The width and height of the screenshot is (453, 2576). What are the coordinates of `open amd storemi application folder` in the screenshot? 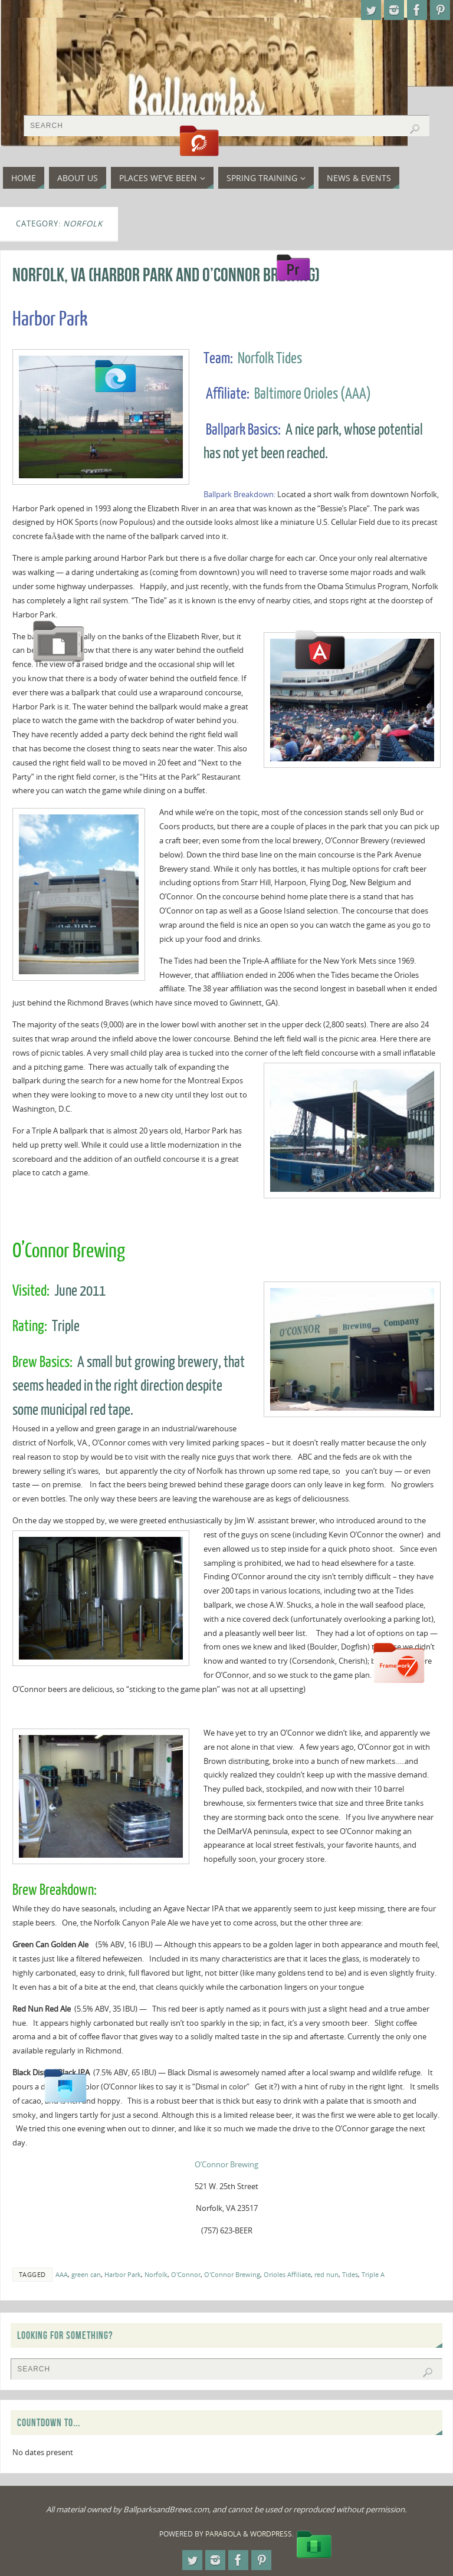 It's located at (199, 142).